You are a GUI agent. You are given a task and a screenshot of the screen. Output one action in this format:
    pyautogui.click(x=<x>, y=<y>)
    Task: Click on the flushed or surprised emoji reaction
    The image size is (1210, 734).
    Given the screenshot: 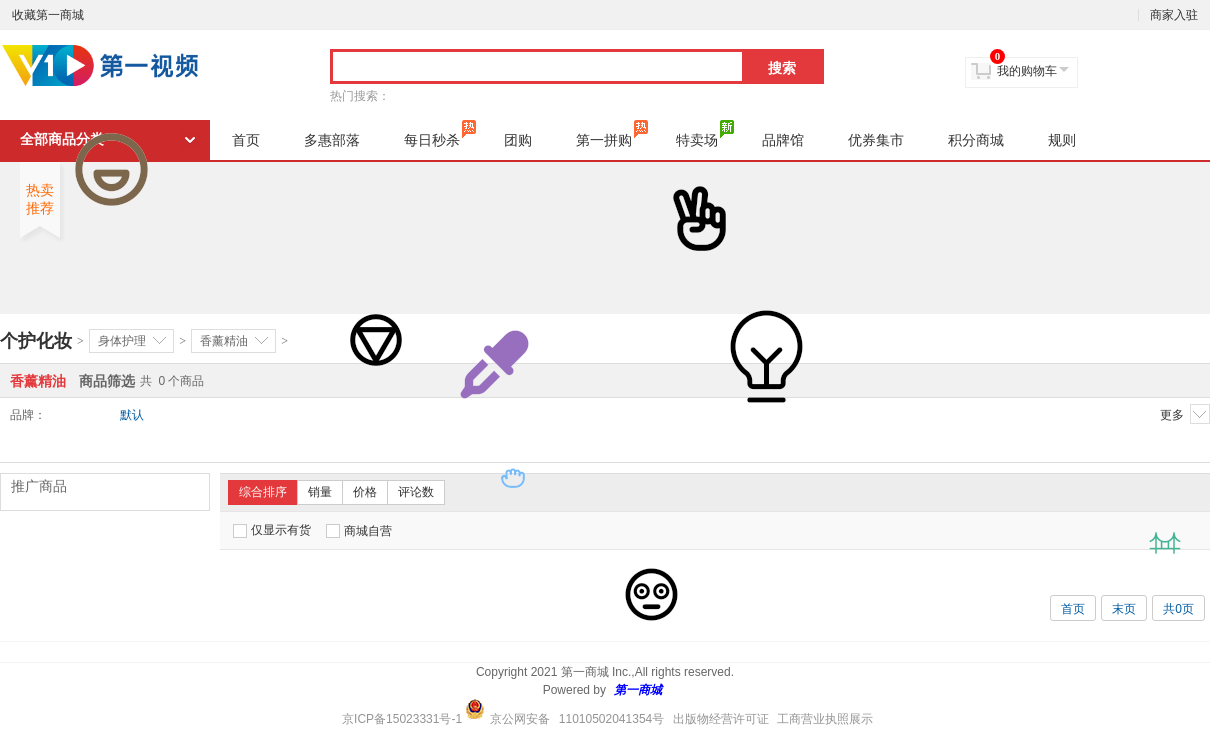 What is the action you would take?
    pyautogui.click(x=651, y=594)
    